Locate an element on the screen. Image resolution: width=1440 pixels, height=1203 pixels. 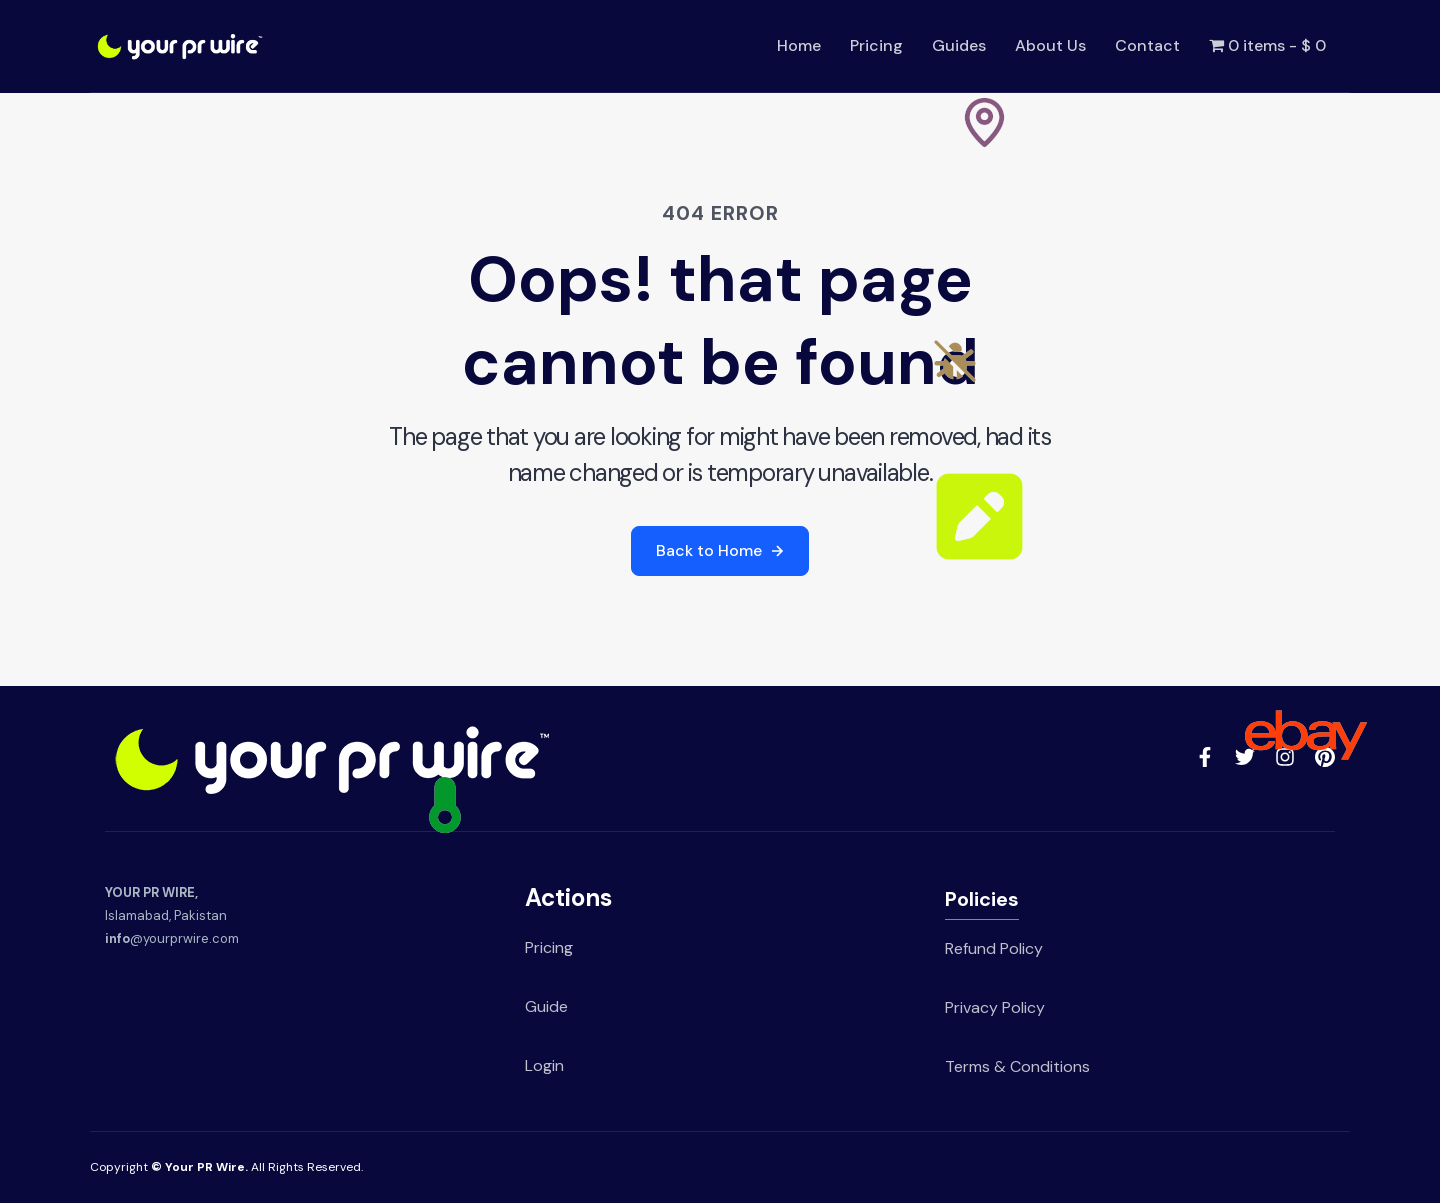
disable bug tracking or debugging mode is located at coordinates (955, 361).